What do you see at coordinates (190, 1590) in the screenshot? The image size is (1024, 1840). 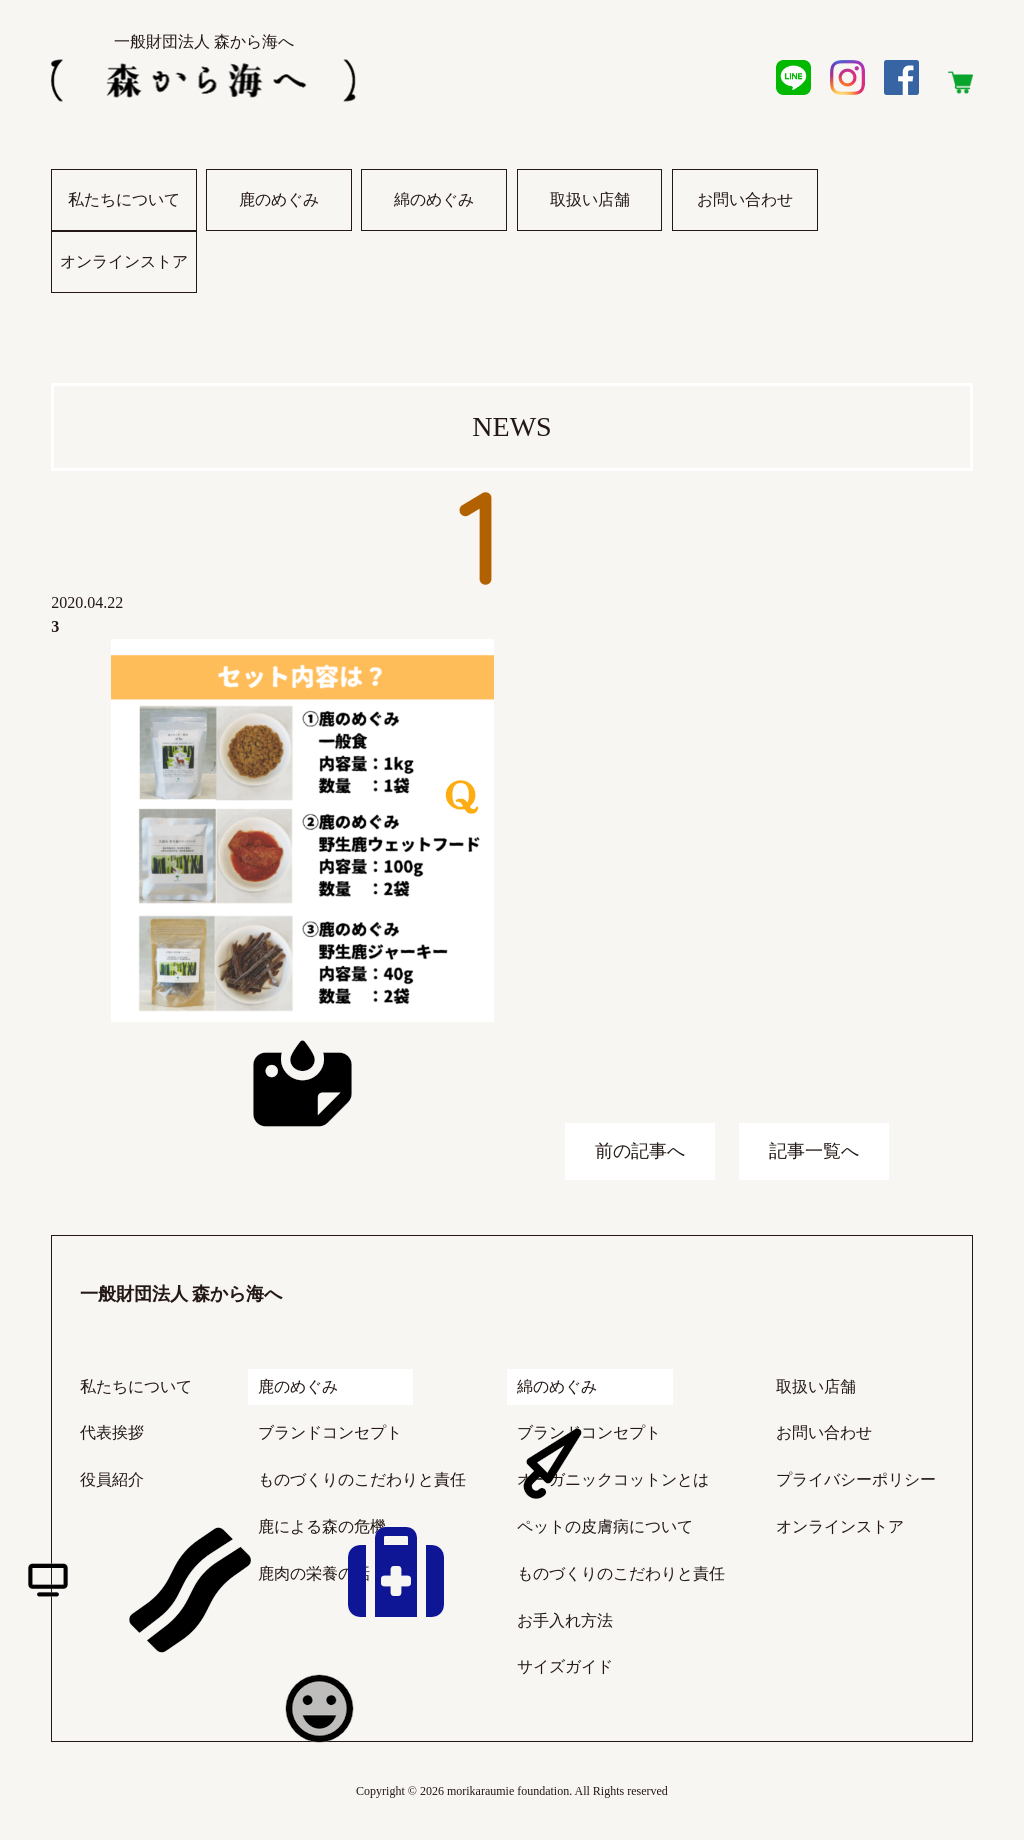 I see `indicates bacon or breakfast food option` at bounding box center [190, 1590].